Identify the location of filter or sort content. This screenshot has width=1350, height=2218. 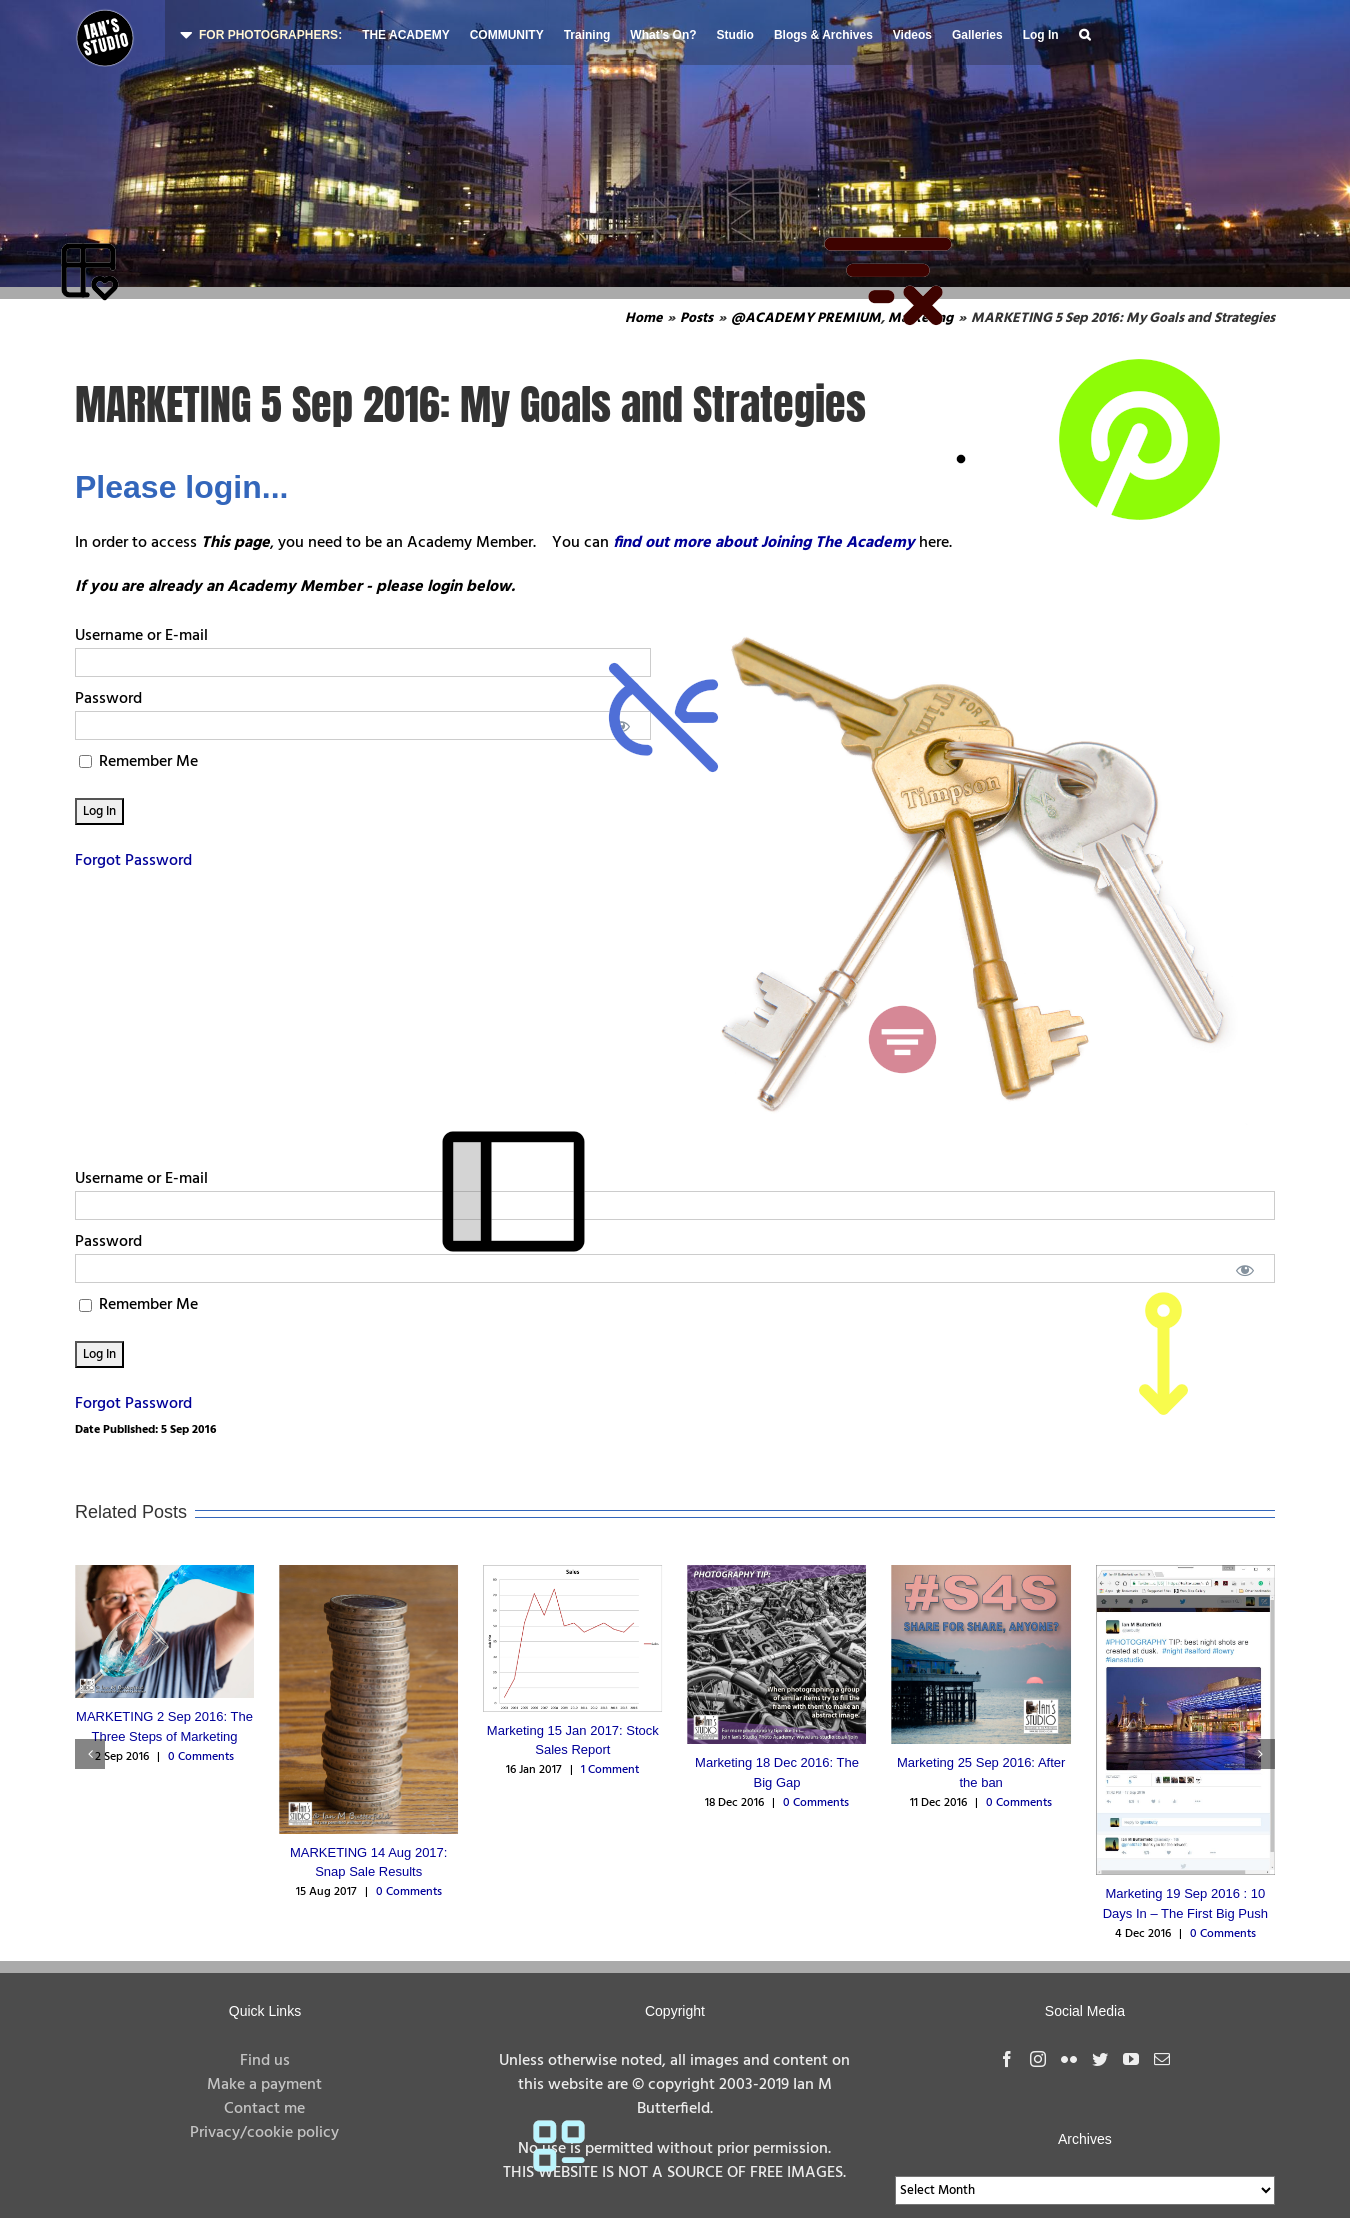
(902, 1039).